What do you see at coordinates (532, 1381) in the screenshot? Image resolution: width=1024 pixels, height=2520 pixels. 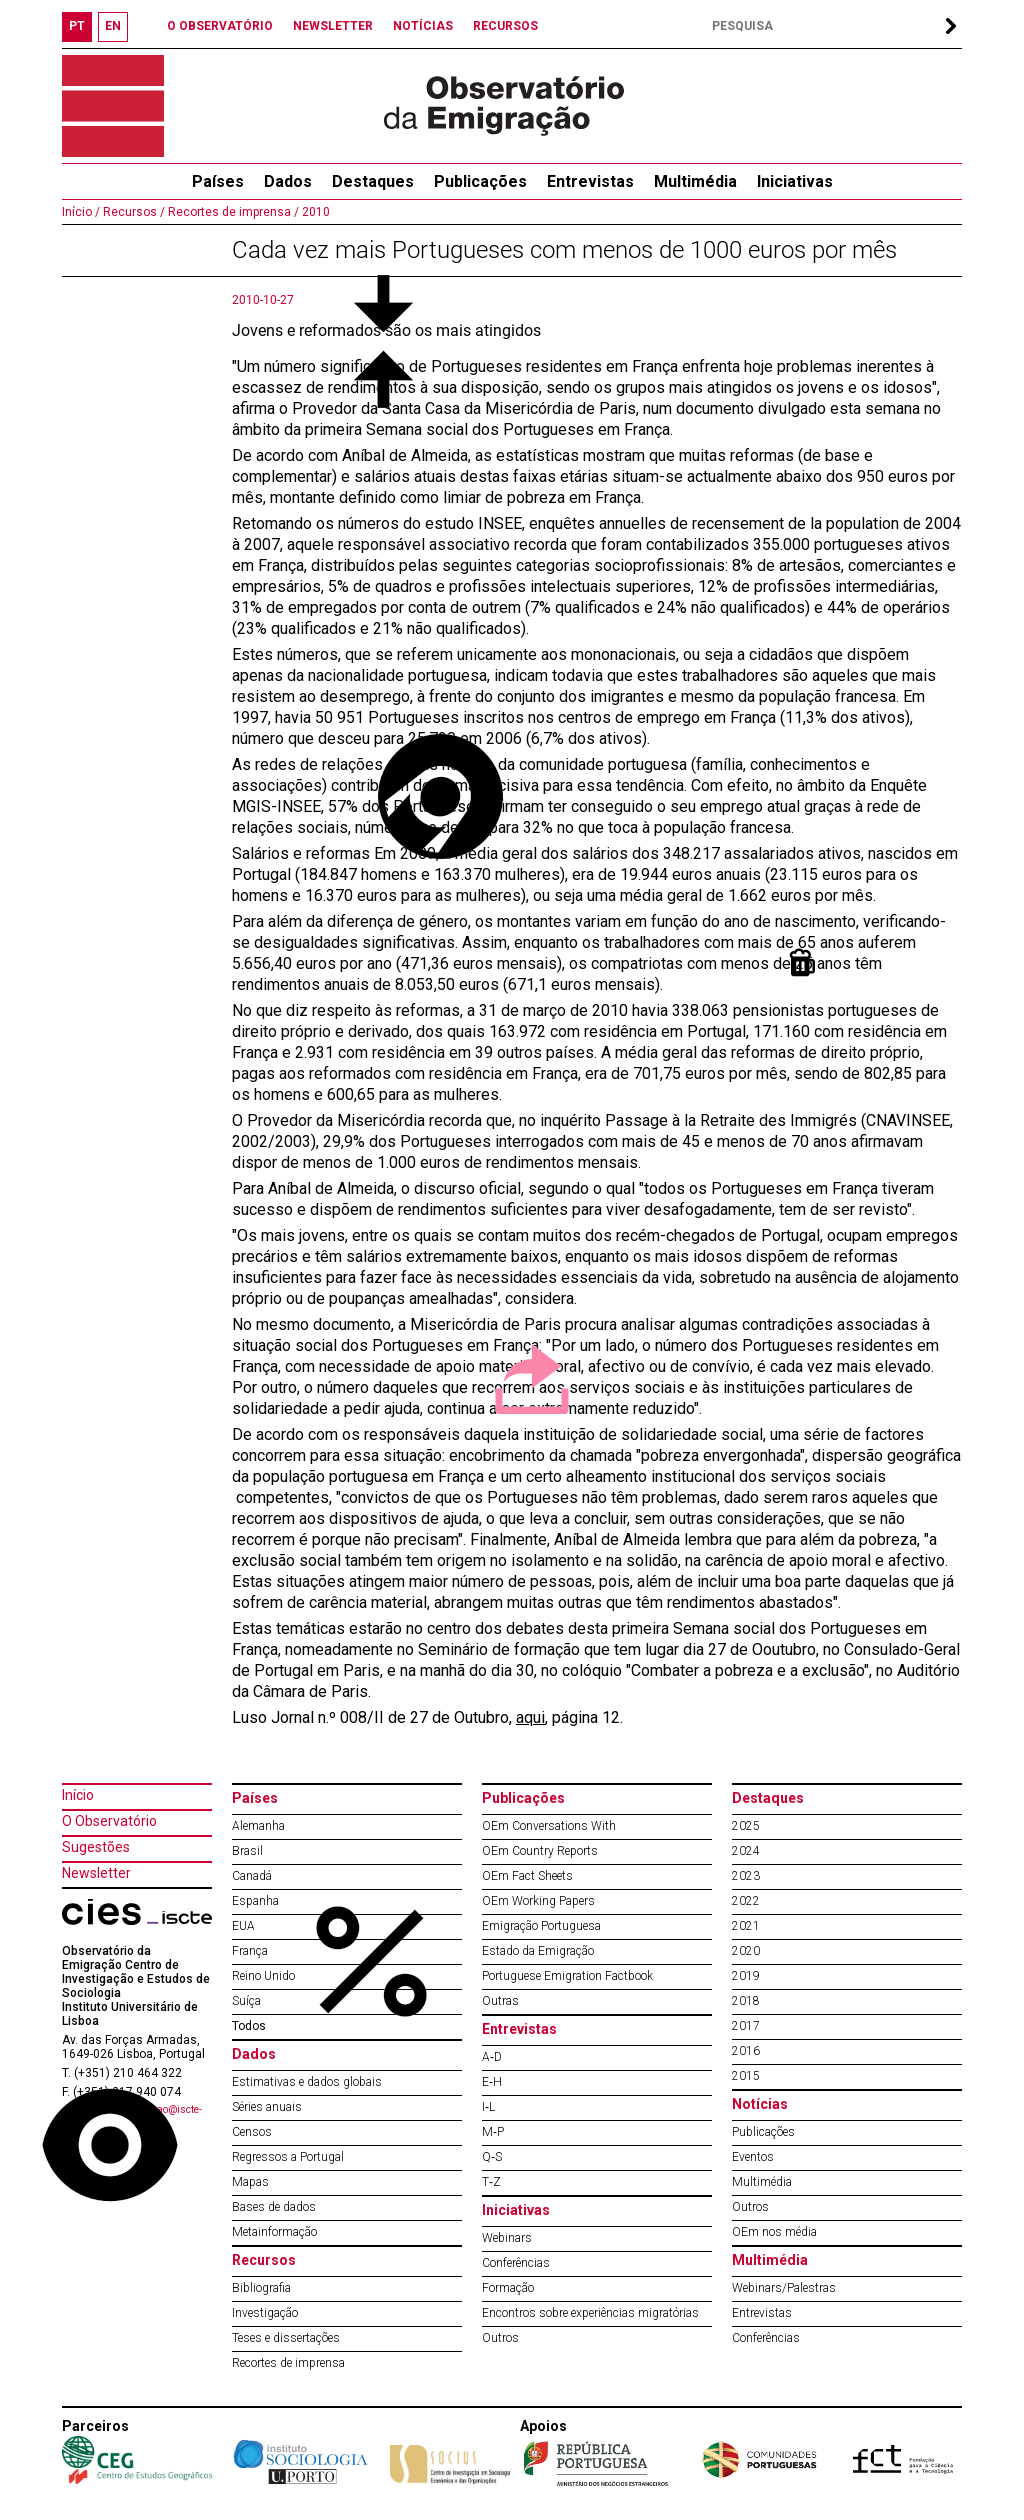 I see `share content to another app or person` at bounding box center [532, 1381].